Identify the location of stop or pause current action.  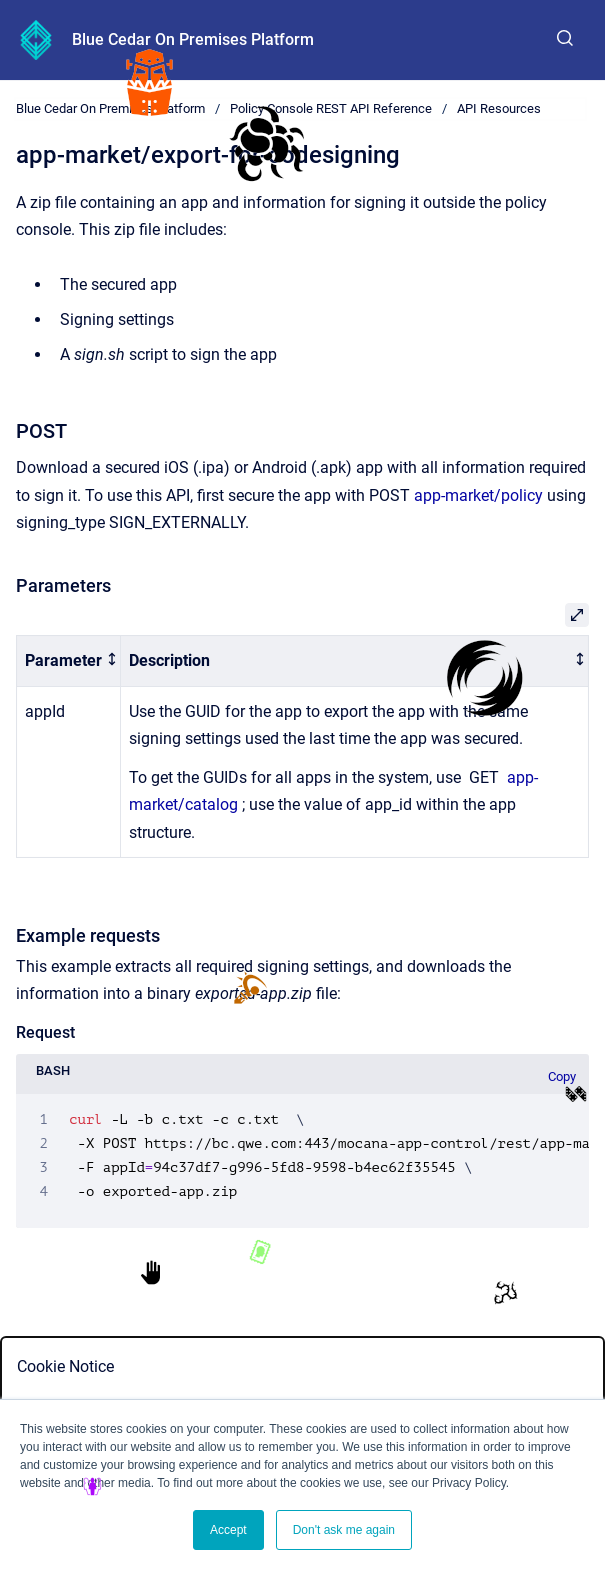
(150, 1272).